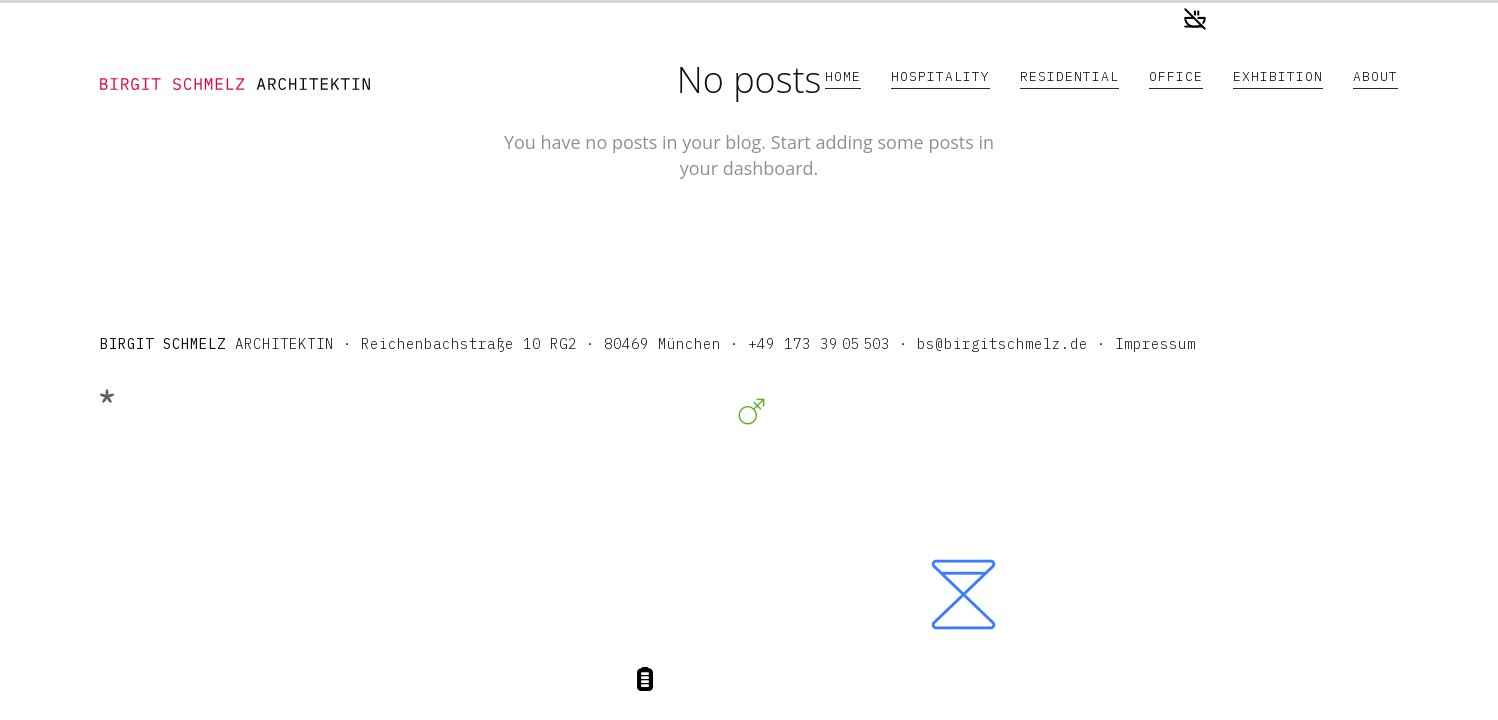  I want to click on indicates transgender or non-binary gender identity option, so click(752, 411).